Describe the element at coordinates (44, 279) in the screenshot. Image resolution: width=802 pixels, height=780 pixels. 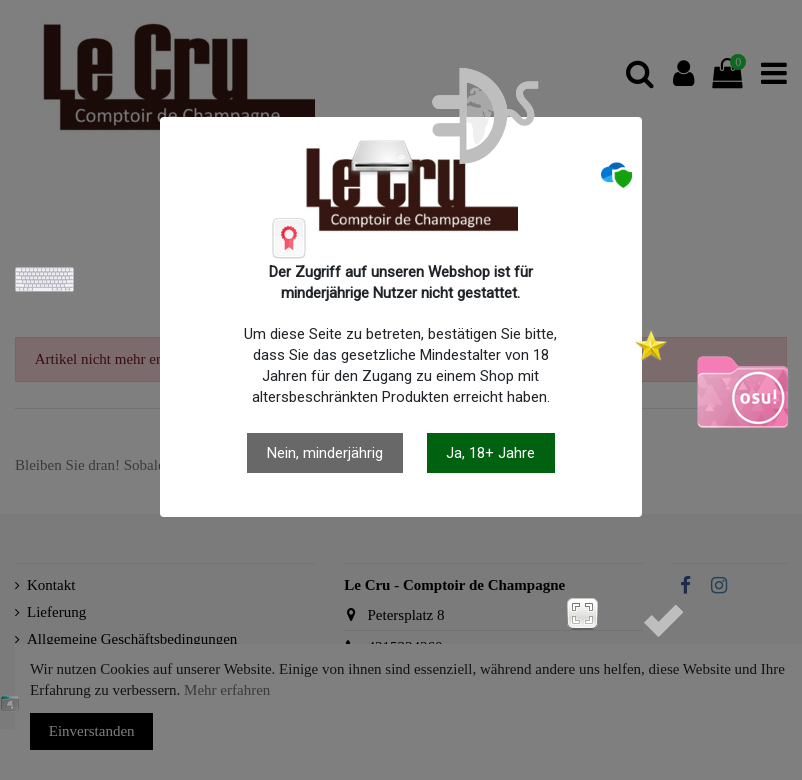
I see `connect a bluetooth keyboard` at that location.